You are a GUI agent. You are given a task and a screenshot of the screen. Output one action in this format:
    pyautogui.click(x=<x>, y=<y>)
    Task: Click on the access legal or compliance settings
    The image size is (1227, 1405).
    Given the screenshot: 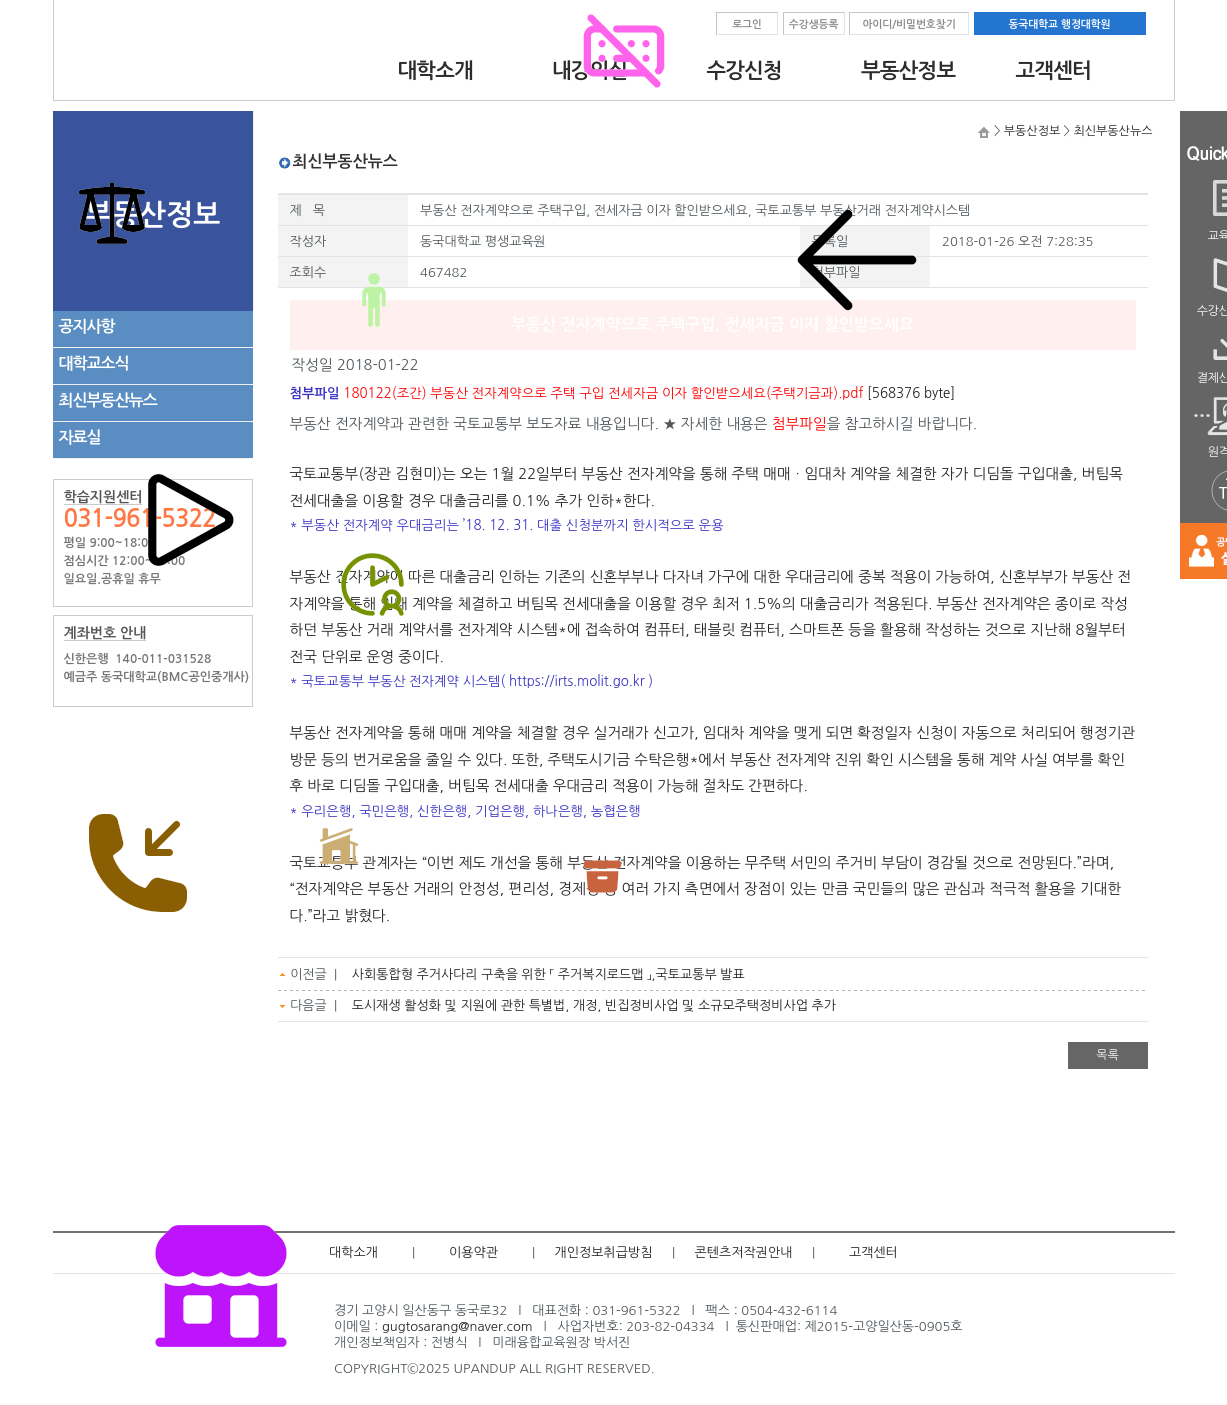 What is the action you would take?
    pyautogui.click(x=112, y=213)
    